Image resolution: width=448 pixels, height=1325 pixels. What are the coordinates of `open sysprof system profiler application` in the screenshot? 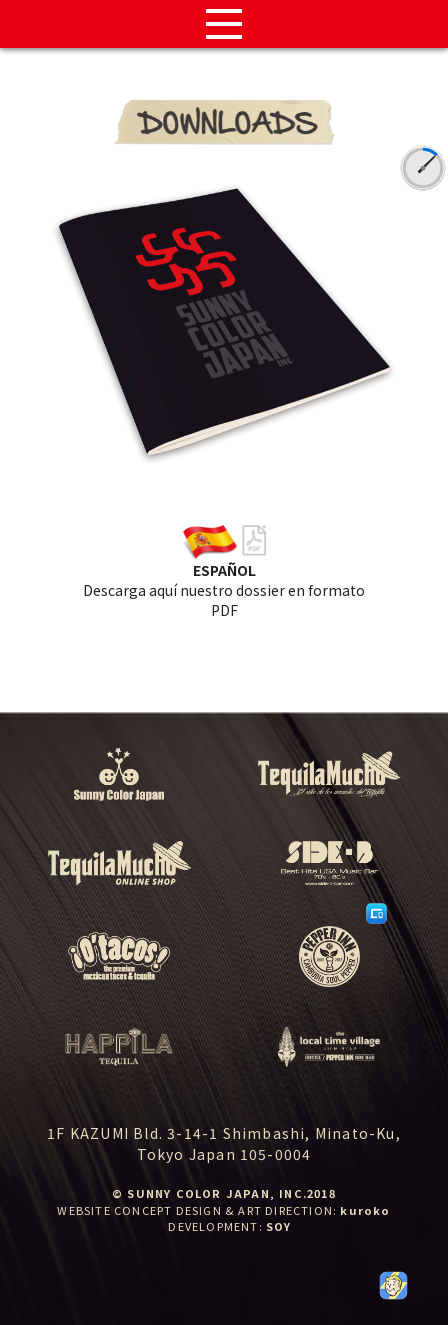 It's located at (423, 168).